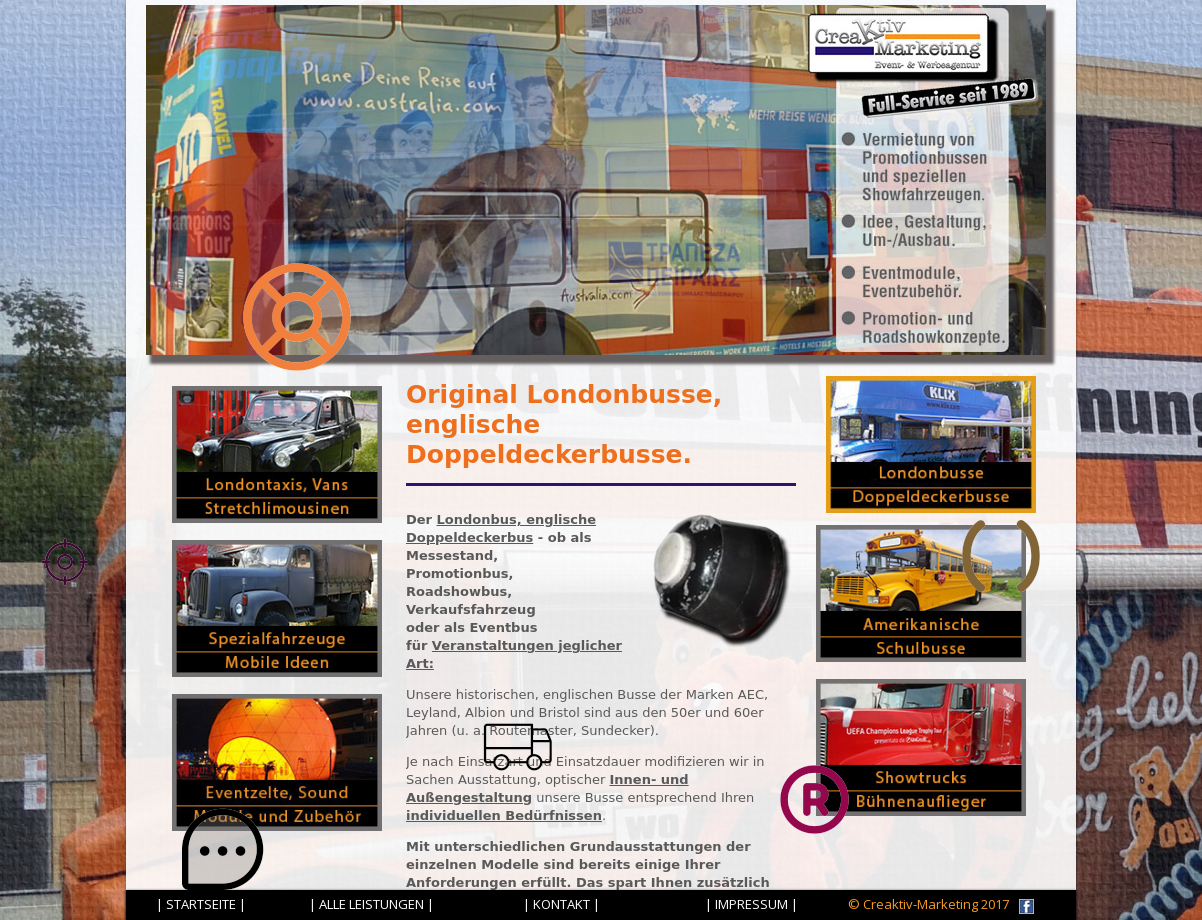 Image resolution: width=1202 pixels, height=920 pixels. I want to click on track your delivery or shipment, so click(515, 743).